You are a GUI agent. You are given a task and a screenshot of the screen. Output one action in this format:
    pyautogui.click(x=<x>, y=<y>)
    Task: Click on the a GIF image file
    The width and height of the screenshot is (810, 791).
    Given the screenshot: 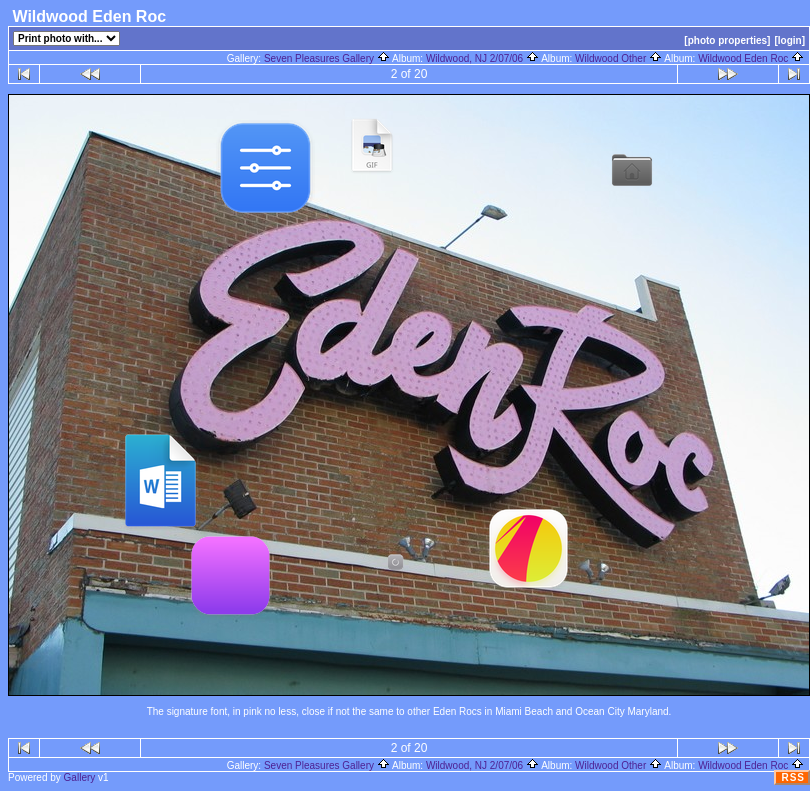 What is the action you would take?
    pyautogui.click(x=372, y=146)
    